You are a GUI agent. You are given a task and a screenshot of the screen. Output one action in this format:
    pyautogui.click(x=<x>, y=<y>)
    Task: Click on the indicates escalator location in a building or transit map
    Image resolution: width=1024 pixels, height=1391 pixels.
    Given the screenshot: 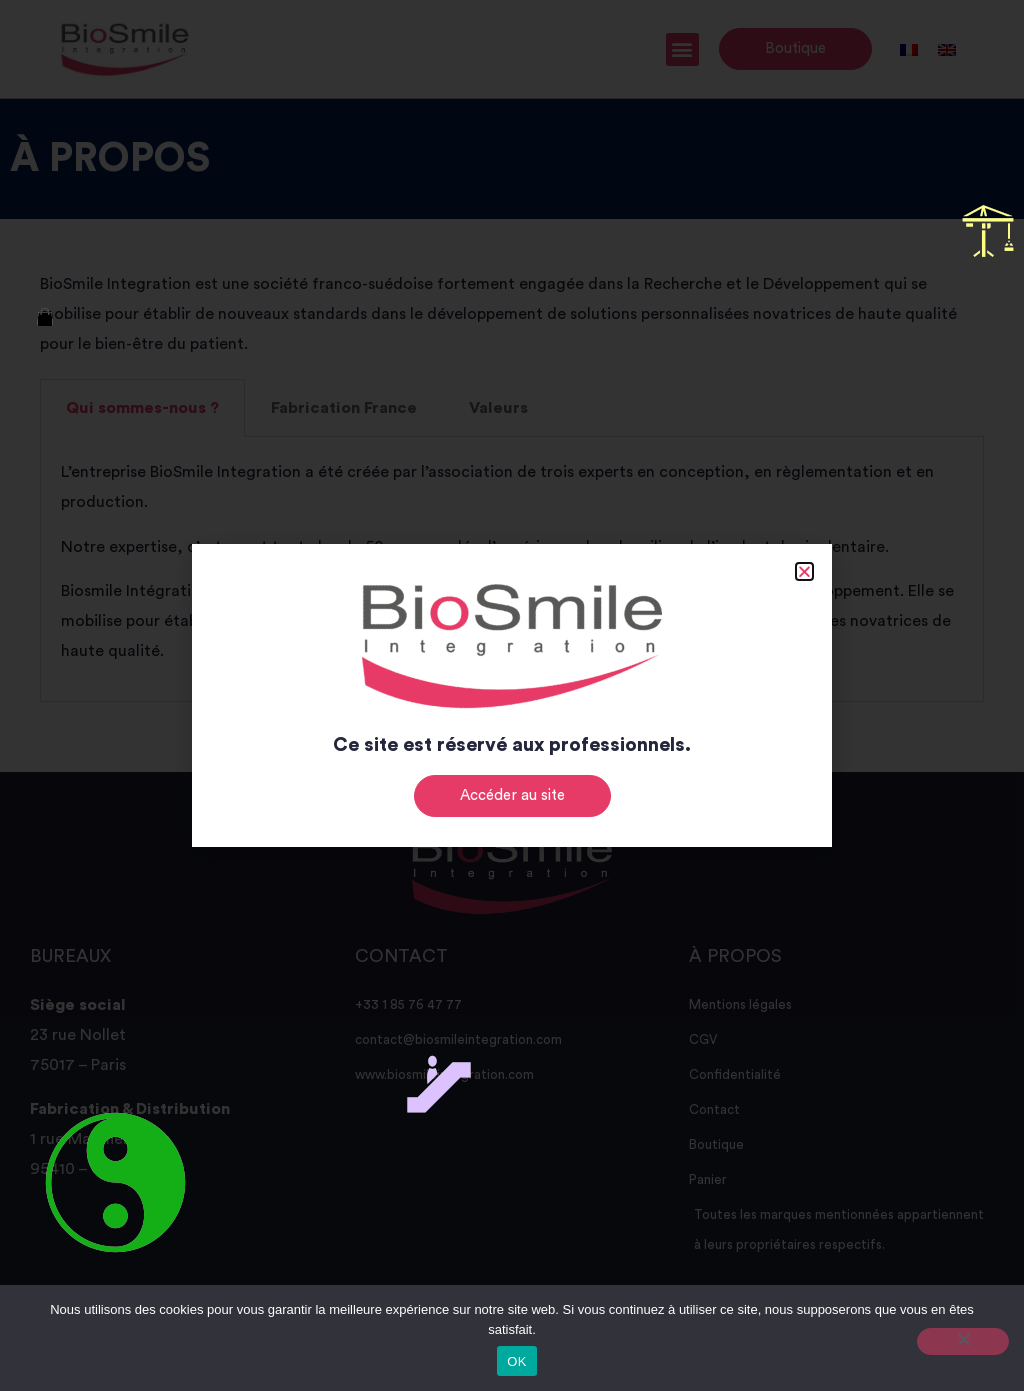 What is the action you would take?
    pyautogui.click(x=439, y=1083)
    